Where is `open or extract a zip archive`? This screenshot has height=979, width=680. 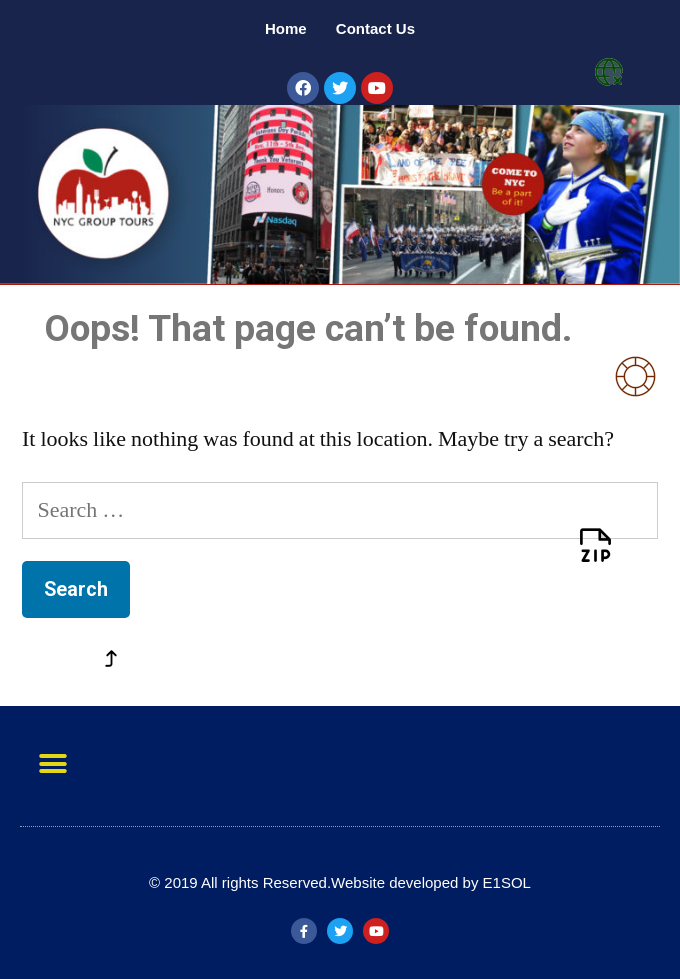
open or extract a zip archive is located at coordinates (595, 546).